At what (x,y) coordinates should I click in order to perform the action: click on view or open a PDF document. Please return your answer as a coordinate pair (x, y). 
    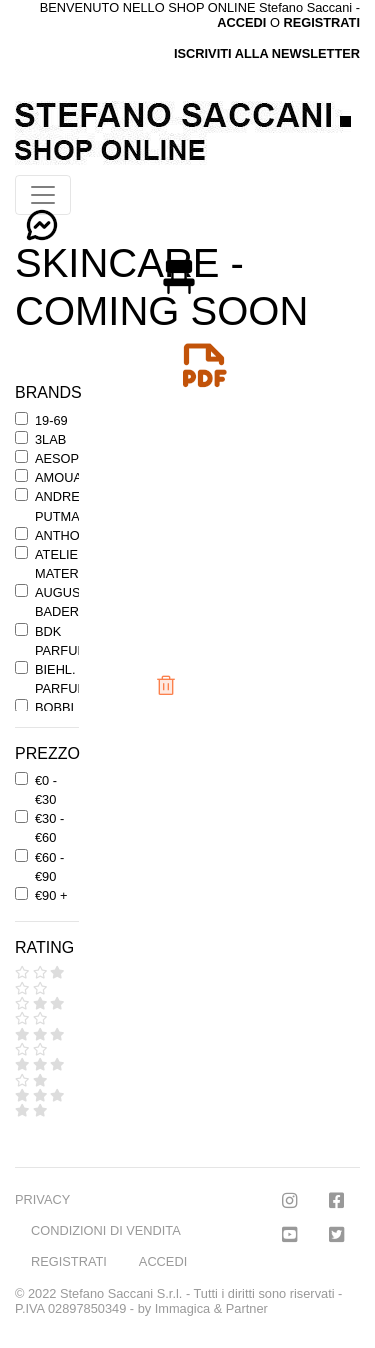
    Looking at the image, I should click on (204, 367).